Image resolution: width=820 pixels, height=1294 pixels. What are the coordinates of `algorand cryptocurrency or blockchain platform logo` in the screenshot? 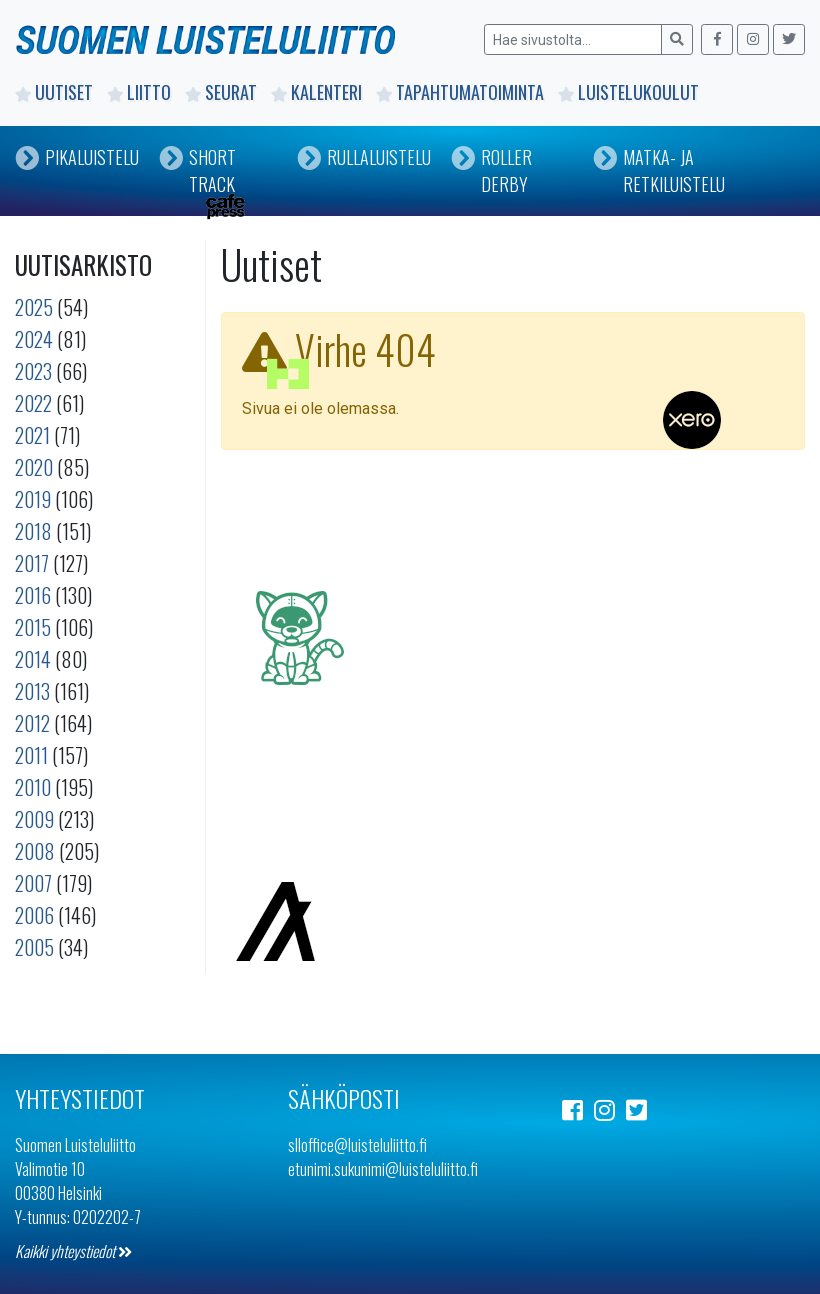 It's located at (275, 921).